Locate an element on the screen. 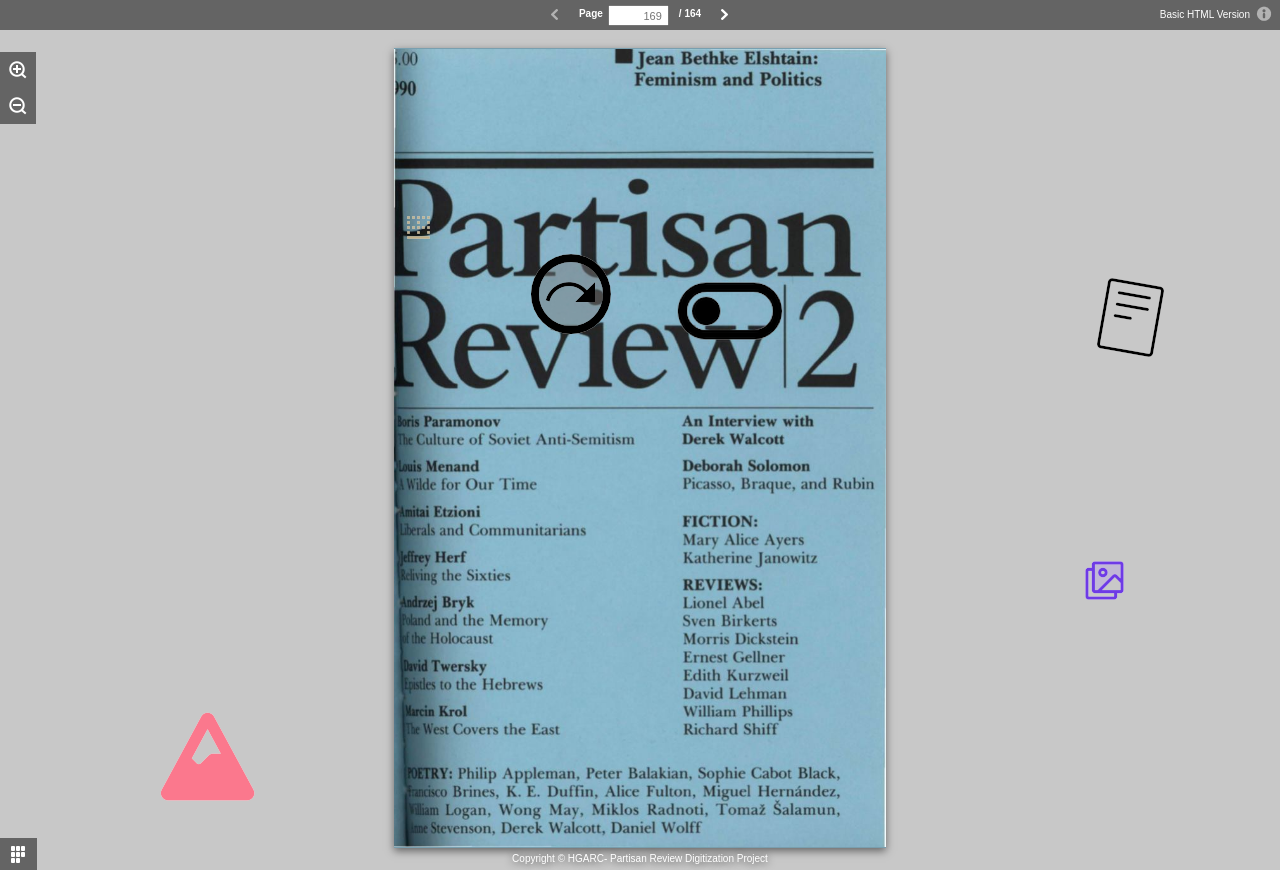 The width and height of the screenshot is (1280, 870). apply bottom border to selected cells is located at coordinates (418, 227).